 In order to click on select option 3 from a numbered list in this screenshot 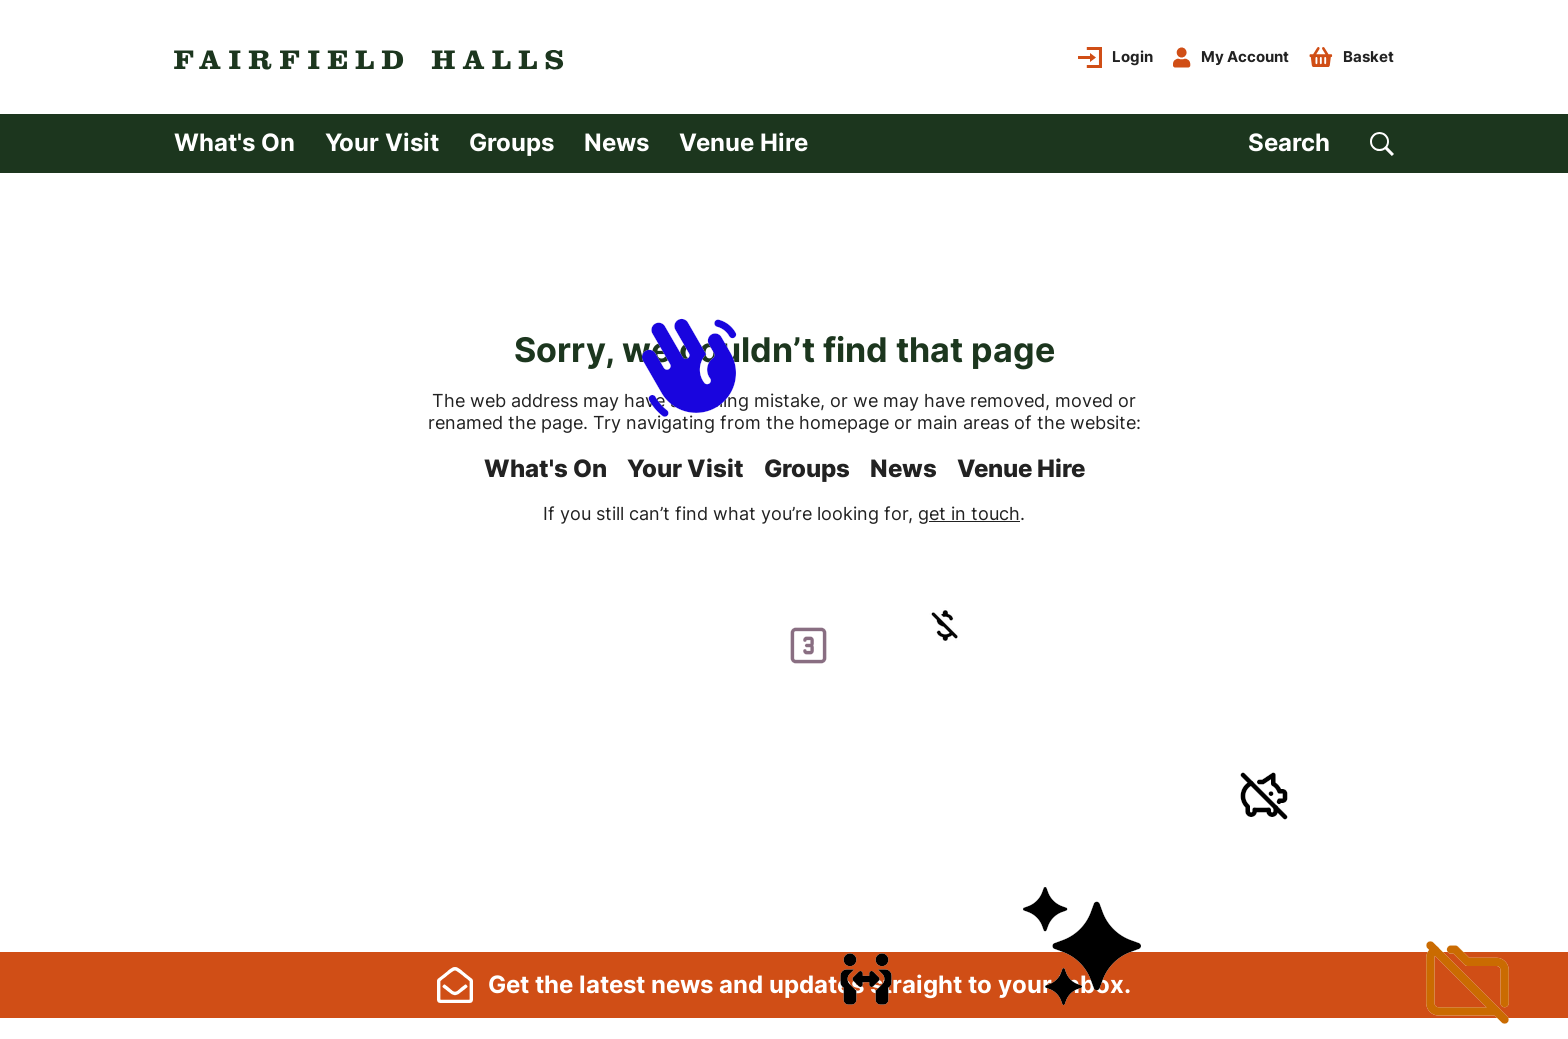, I will do `click(808, 645)`.